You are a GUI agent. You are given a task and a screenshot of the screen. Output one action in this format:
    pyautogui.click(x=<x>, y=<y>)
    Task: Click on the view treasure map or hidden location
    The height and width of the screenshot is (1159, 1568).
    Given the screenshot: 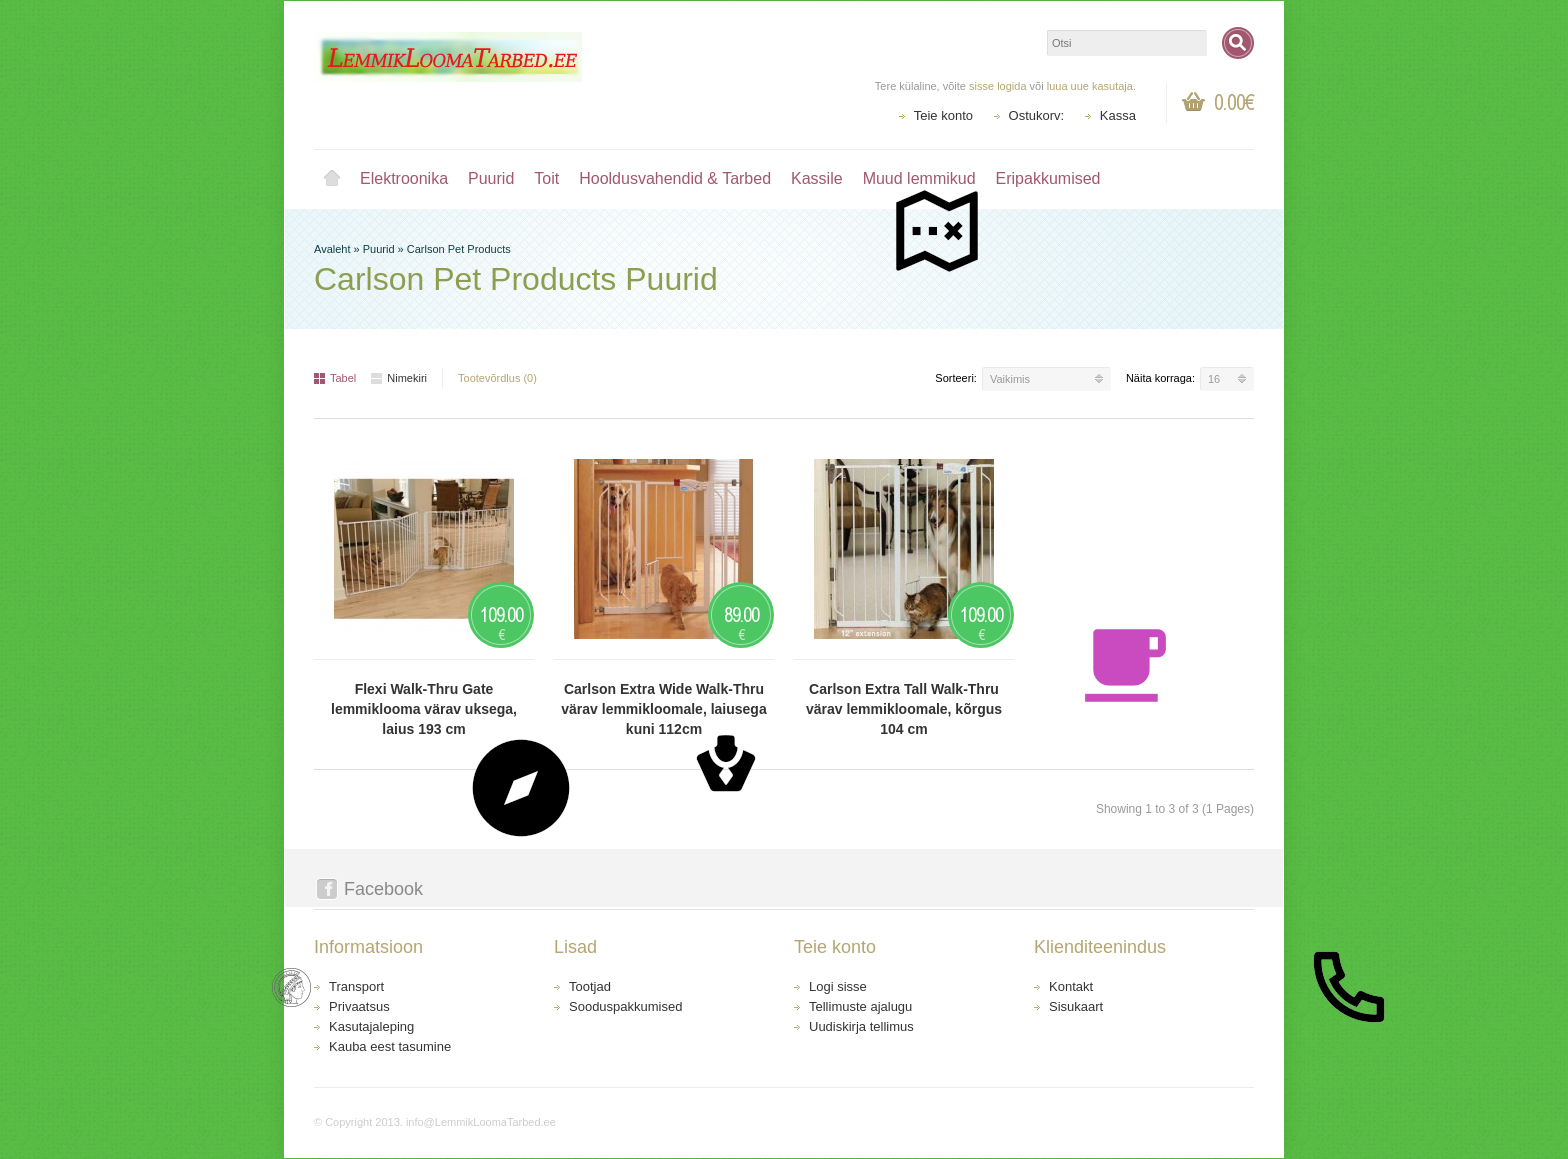 What is the action you would take?
    pyautogui.click(x=937, y=231)
    